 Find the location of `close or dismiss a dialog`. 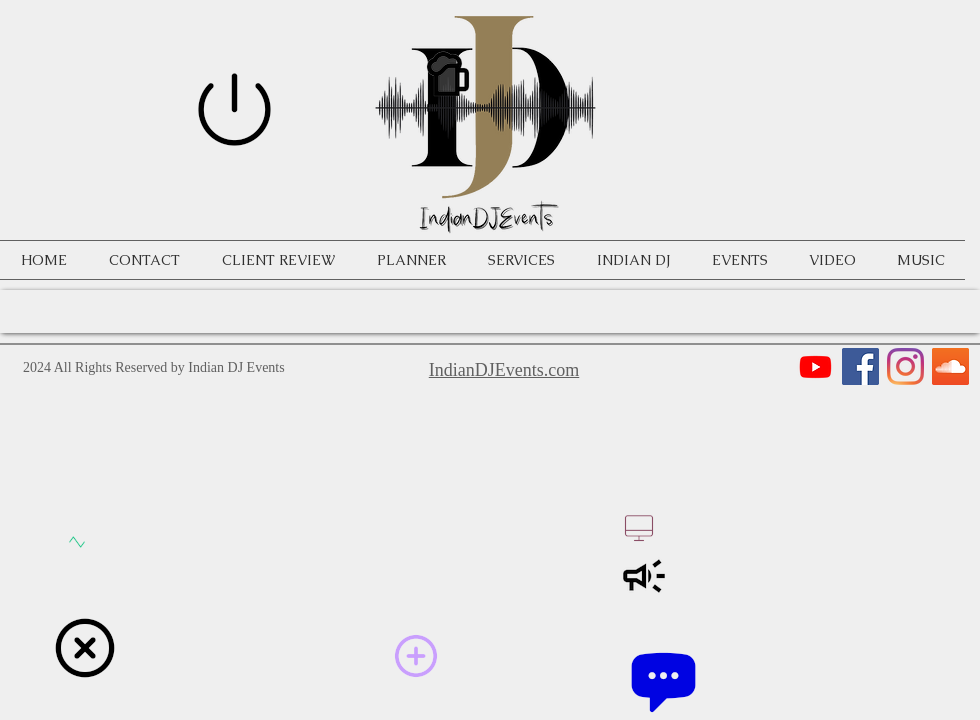

close or dismiss a dialog is located at coordinates (85, 648).